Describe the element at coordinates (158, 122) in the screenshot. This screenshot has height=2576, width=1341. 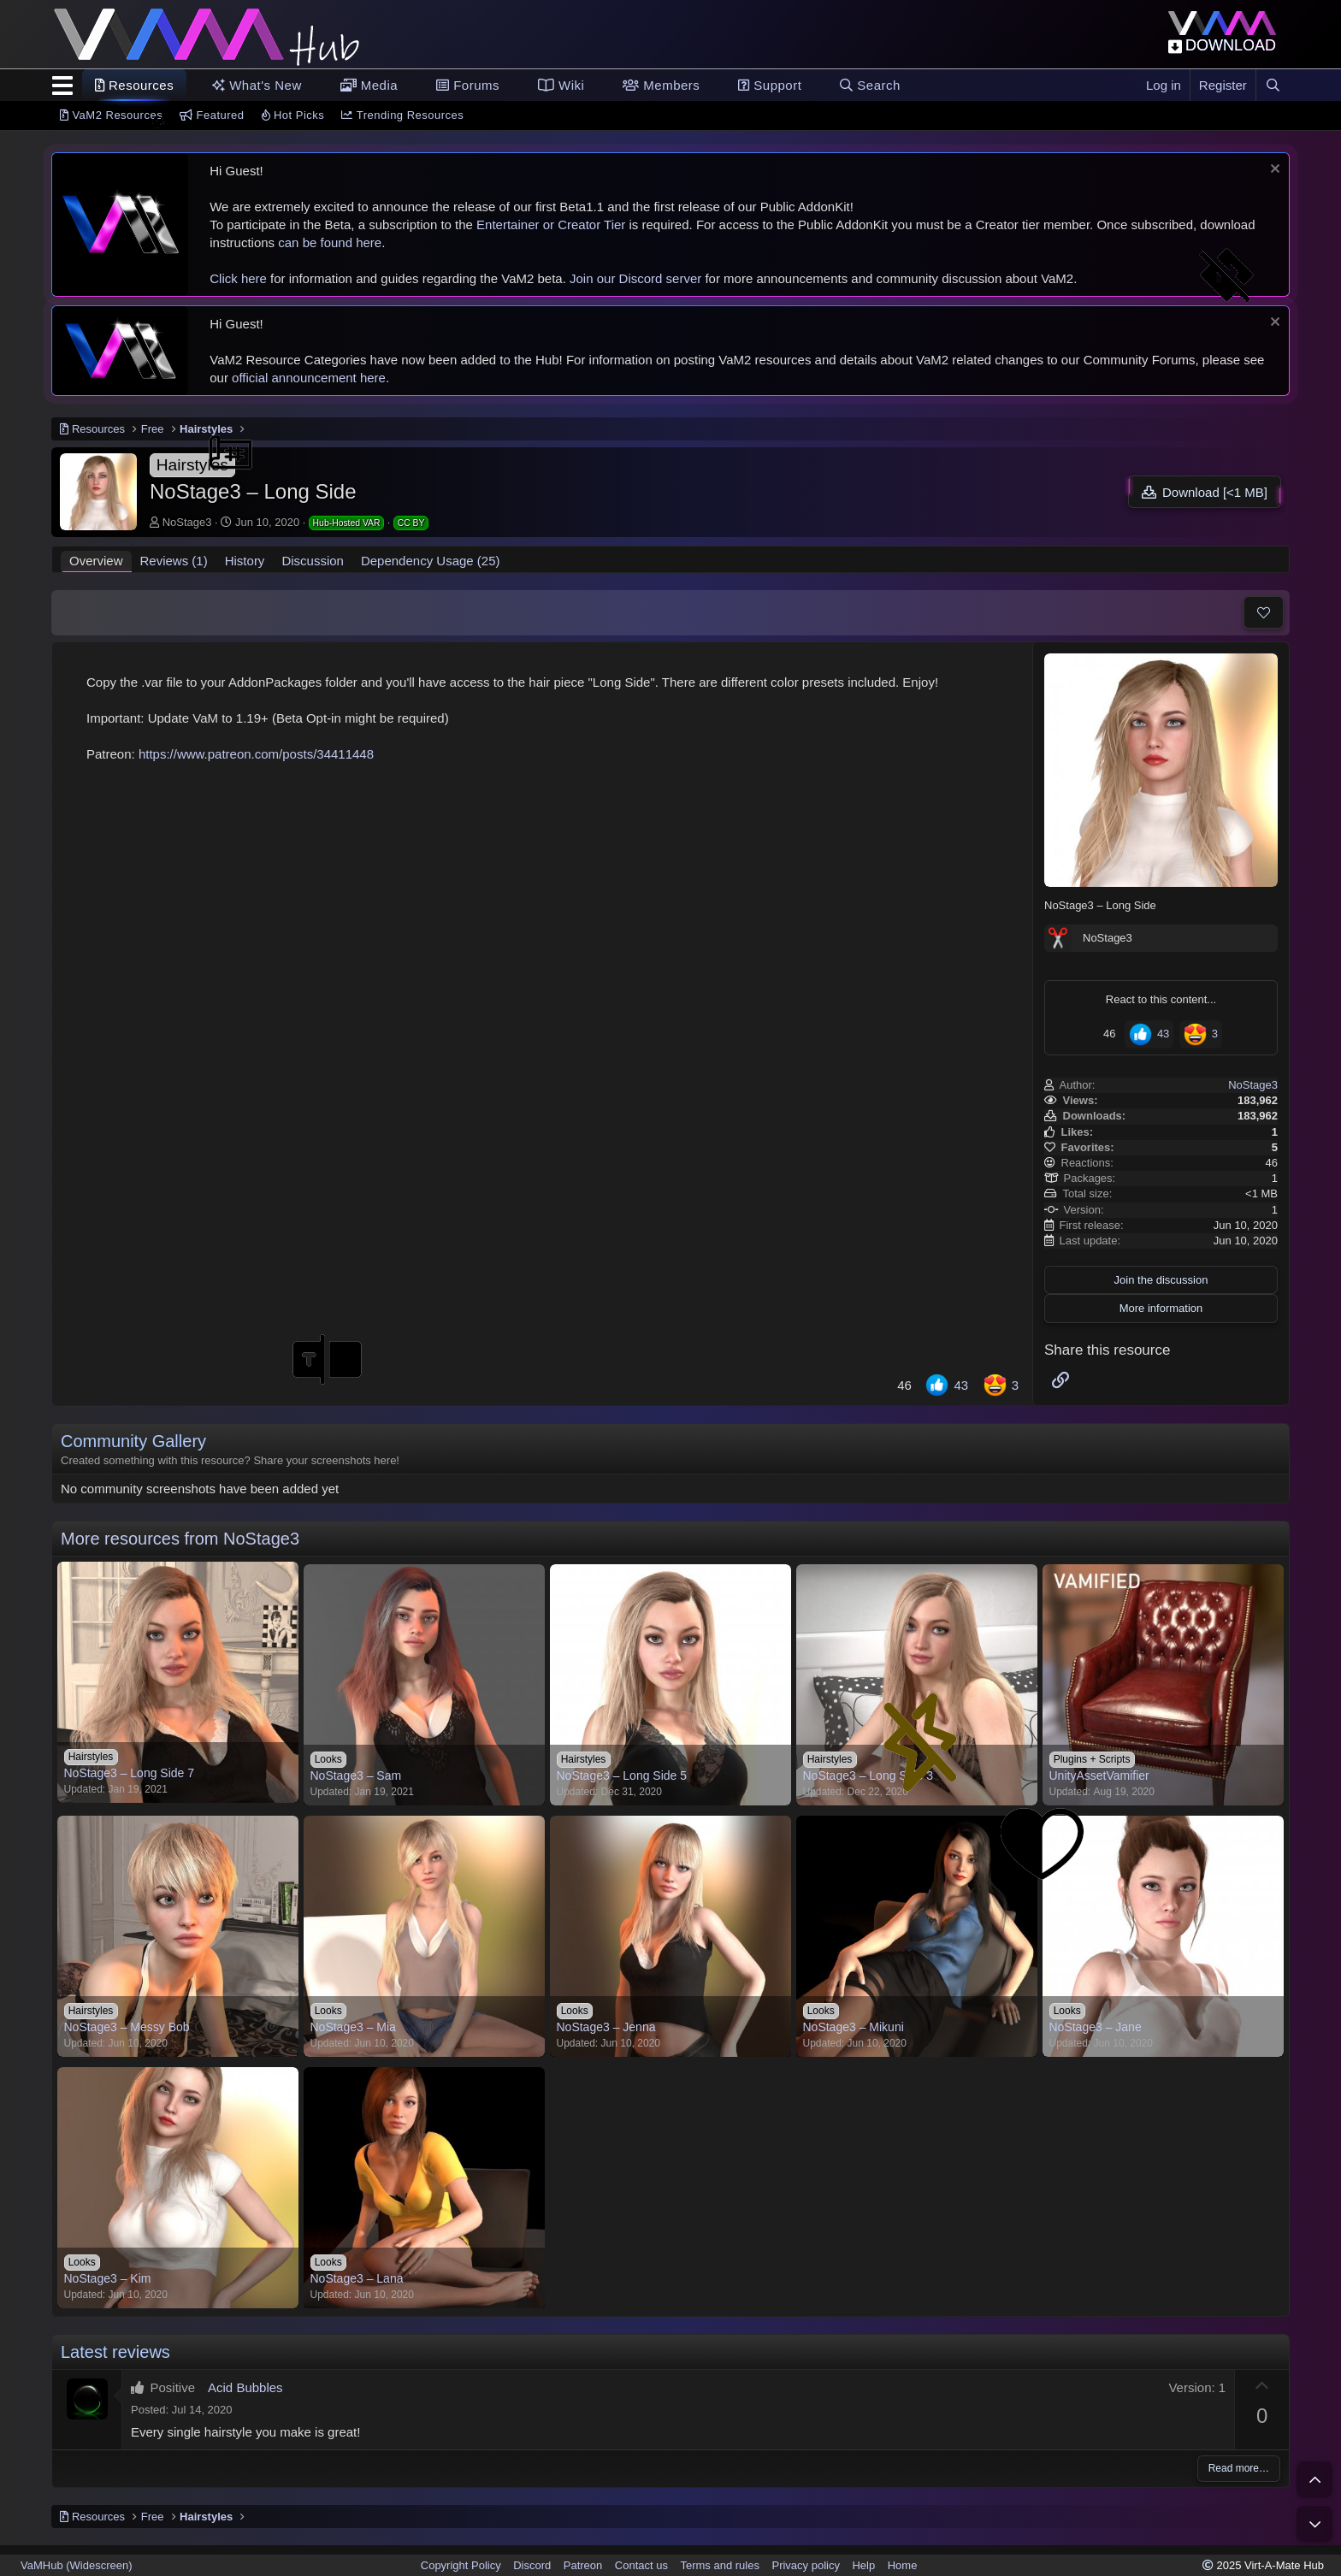
I see `enter or view email address` at that location.